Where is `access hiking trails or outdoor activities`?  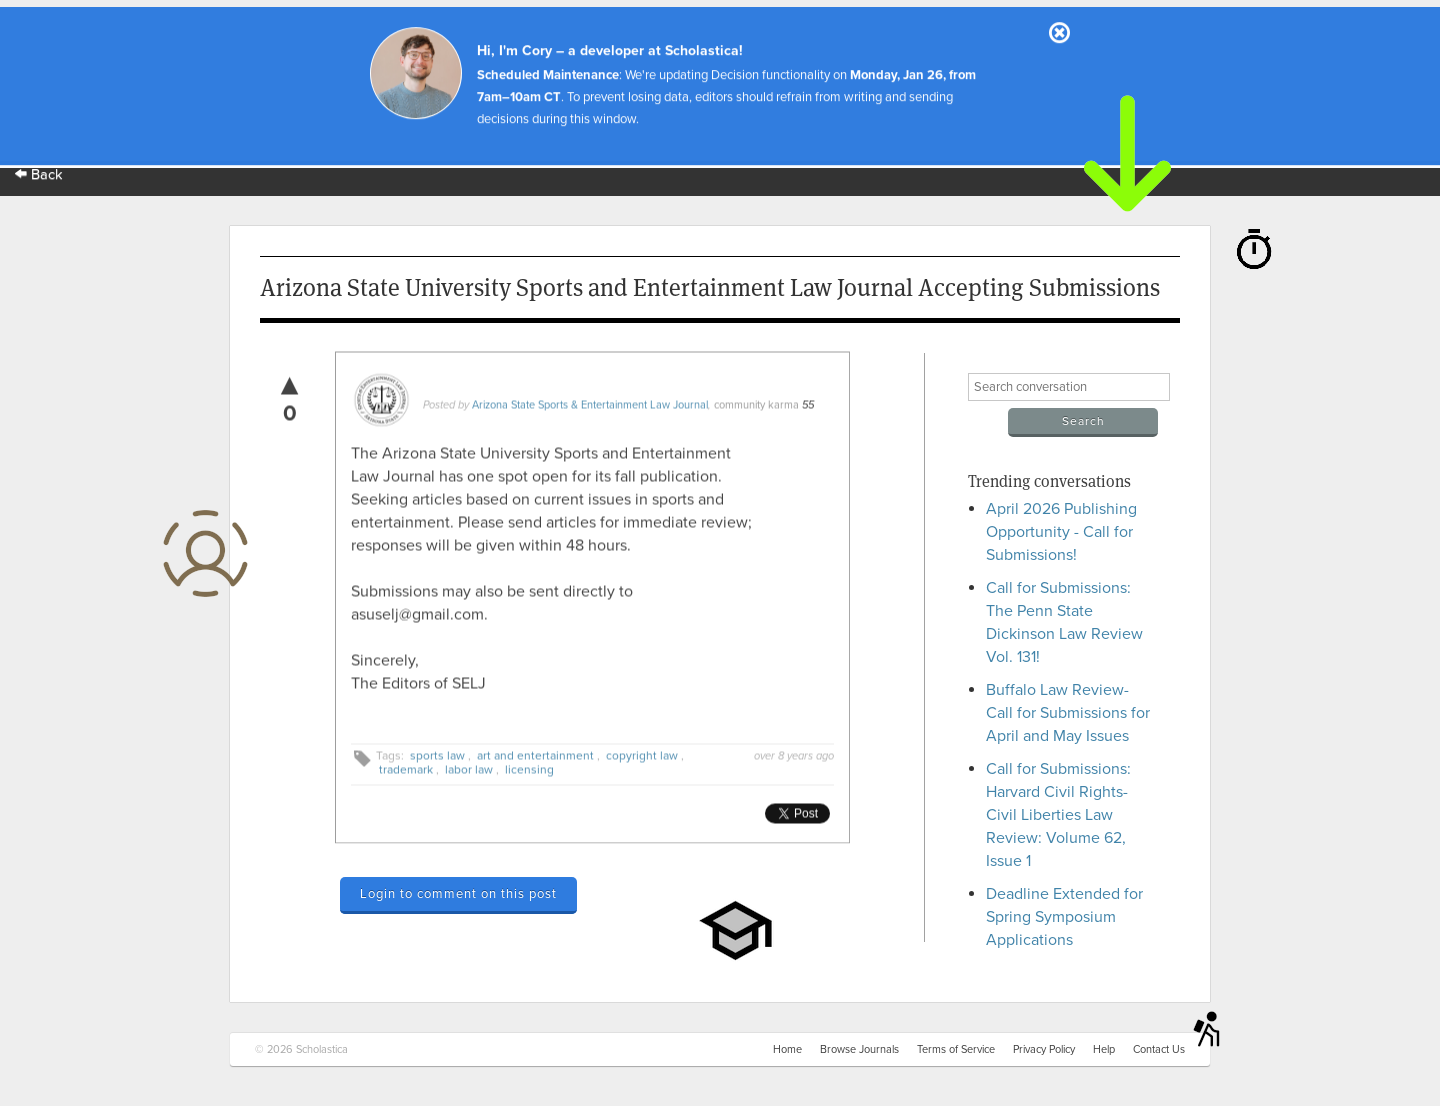 access hiking trails or outdoor activities is located at coordinates (1208, 1029).